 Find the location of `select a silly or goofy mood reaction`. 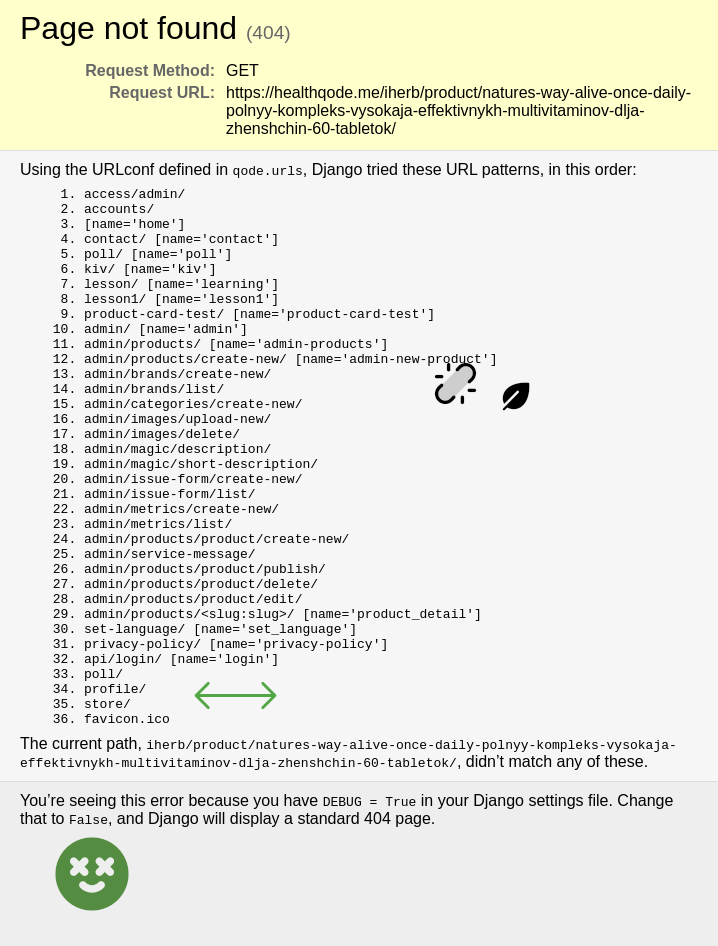

select a silly or goofy mood reaction is located at coordinates (92, 874).